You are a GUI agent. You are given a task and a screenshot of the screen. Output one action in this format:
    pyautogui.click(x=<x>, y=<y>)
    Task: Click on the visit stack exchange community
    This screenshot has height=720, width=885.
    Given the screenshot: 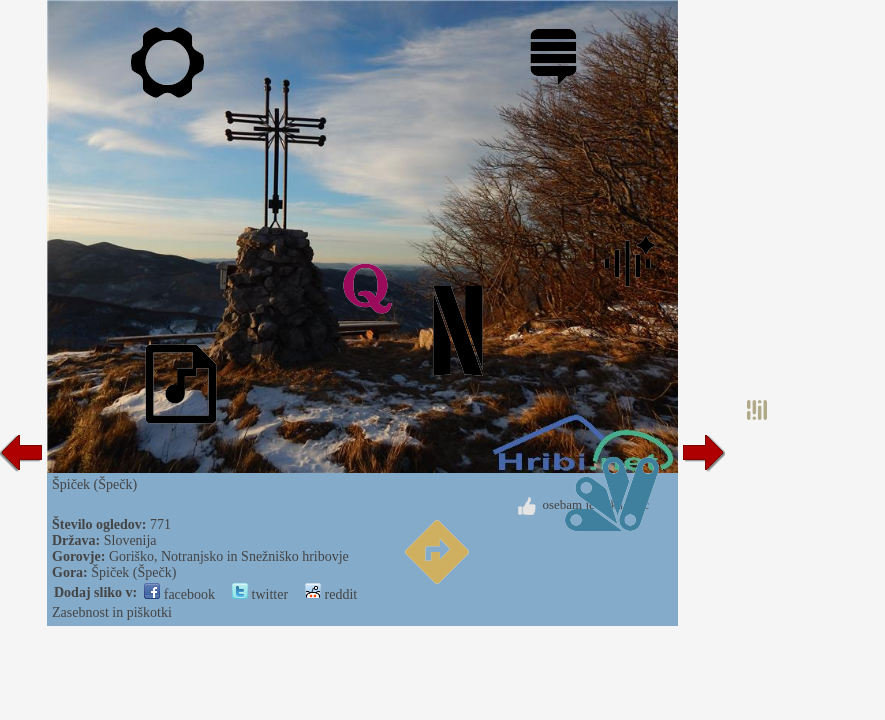 What is the action you would take?
    pyautogui.click(x=553, y=57)
    